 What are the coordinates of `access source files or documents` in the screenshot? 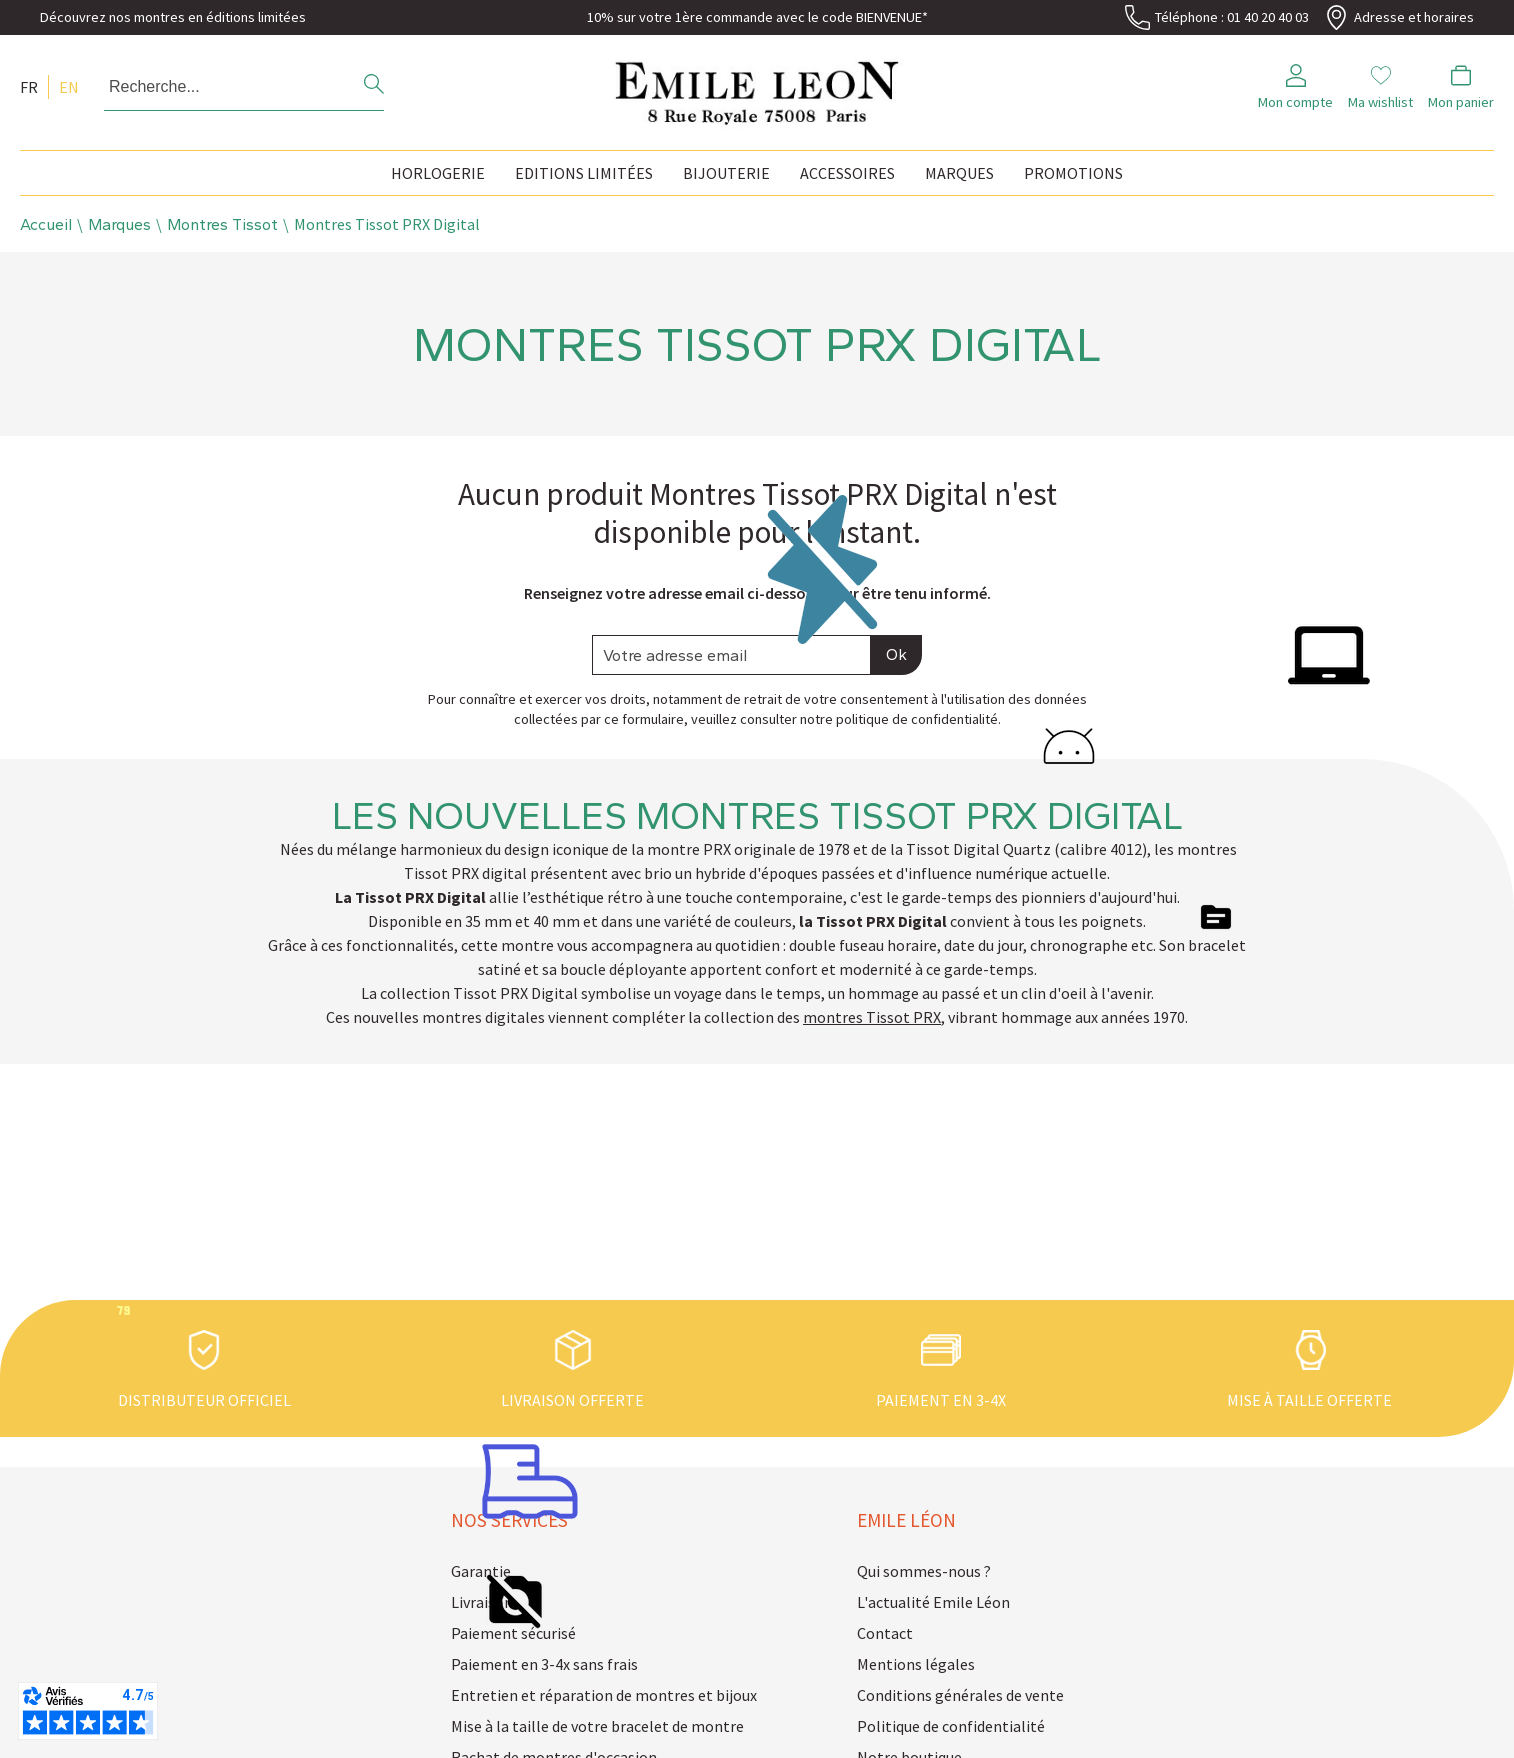 It's located at (1216, 917).